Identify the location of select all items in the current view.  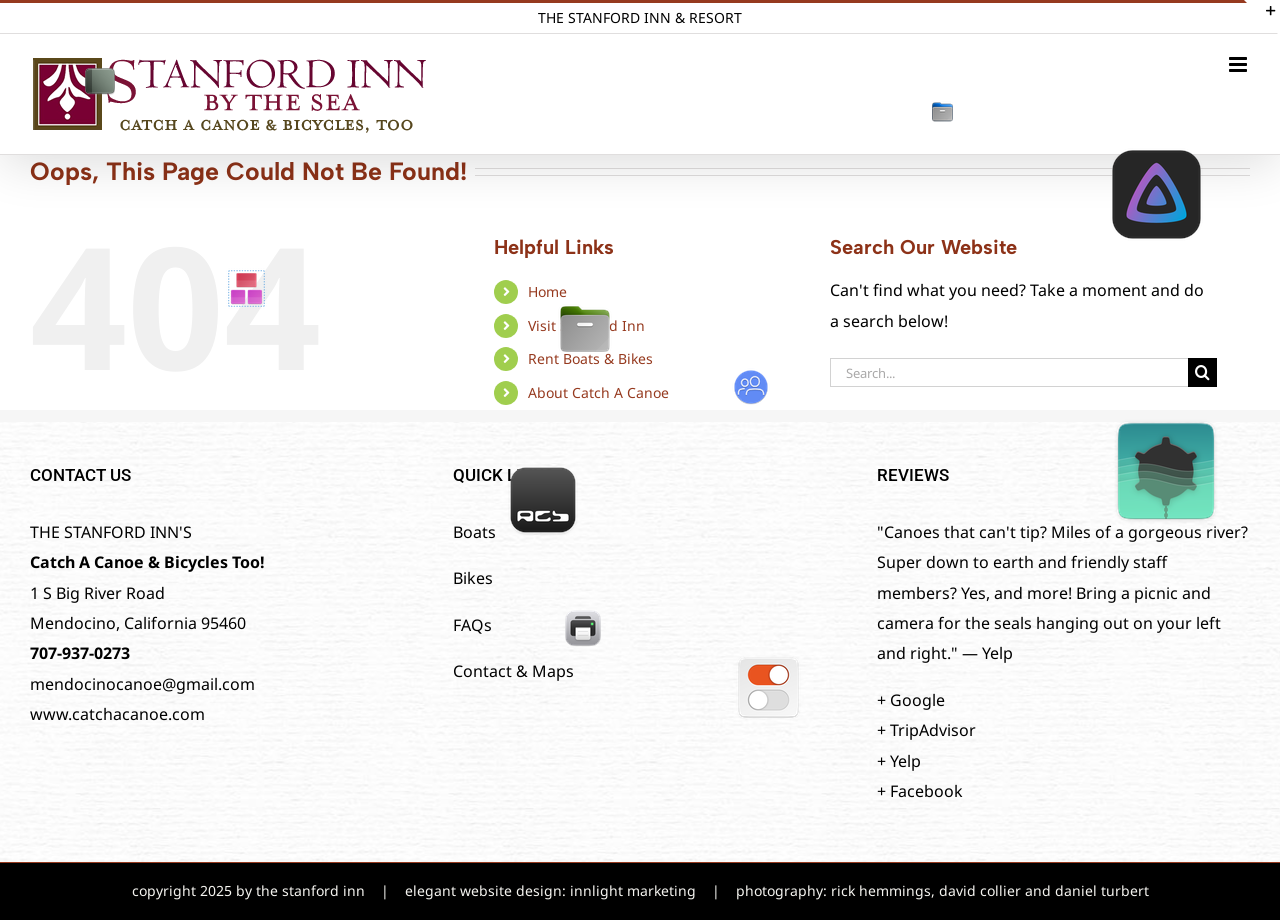
(246, 288).